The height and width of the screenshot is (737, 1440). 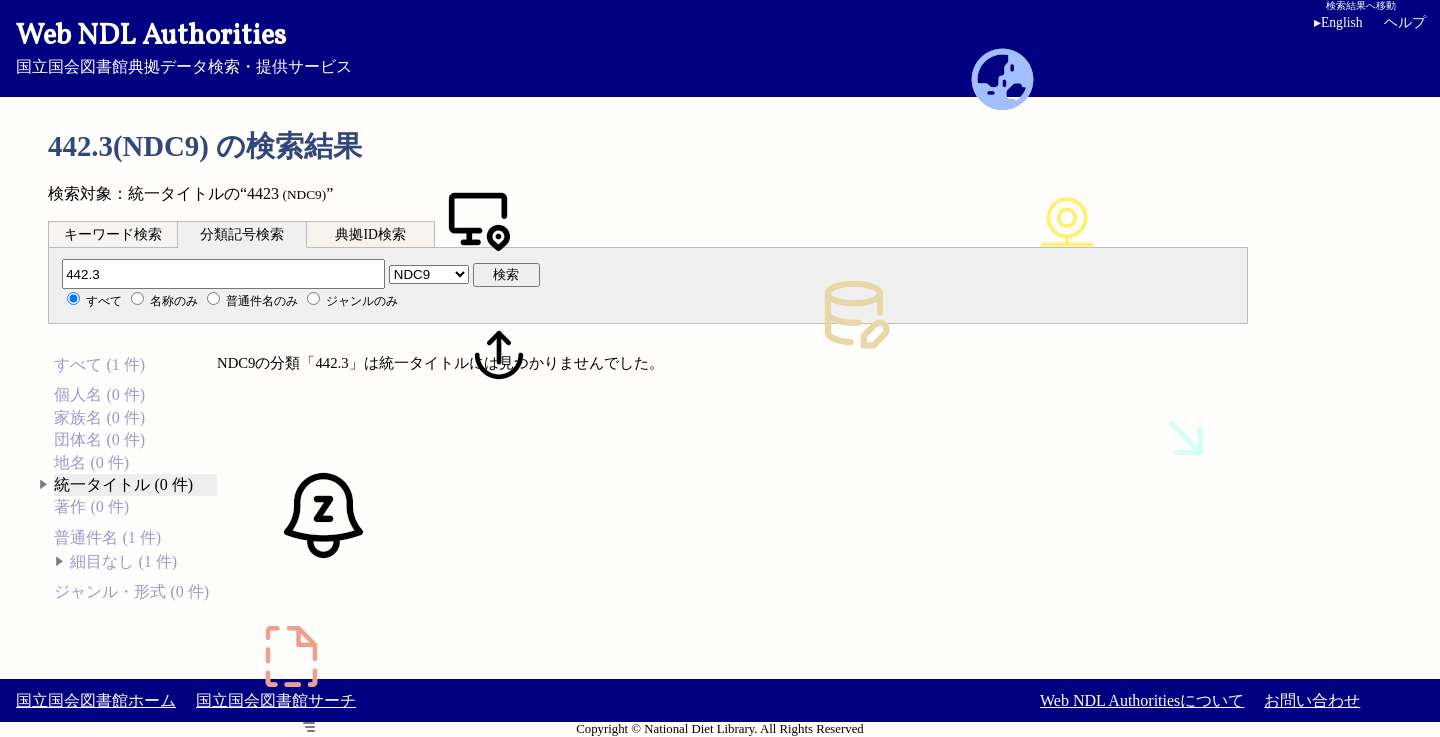 What do you see at coordinates (499, 355) in the screenshot?
I see `upload file or content` at bounding box center [499, 355].